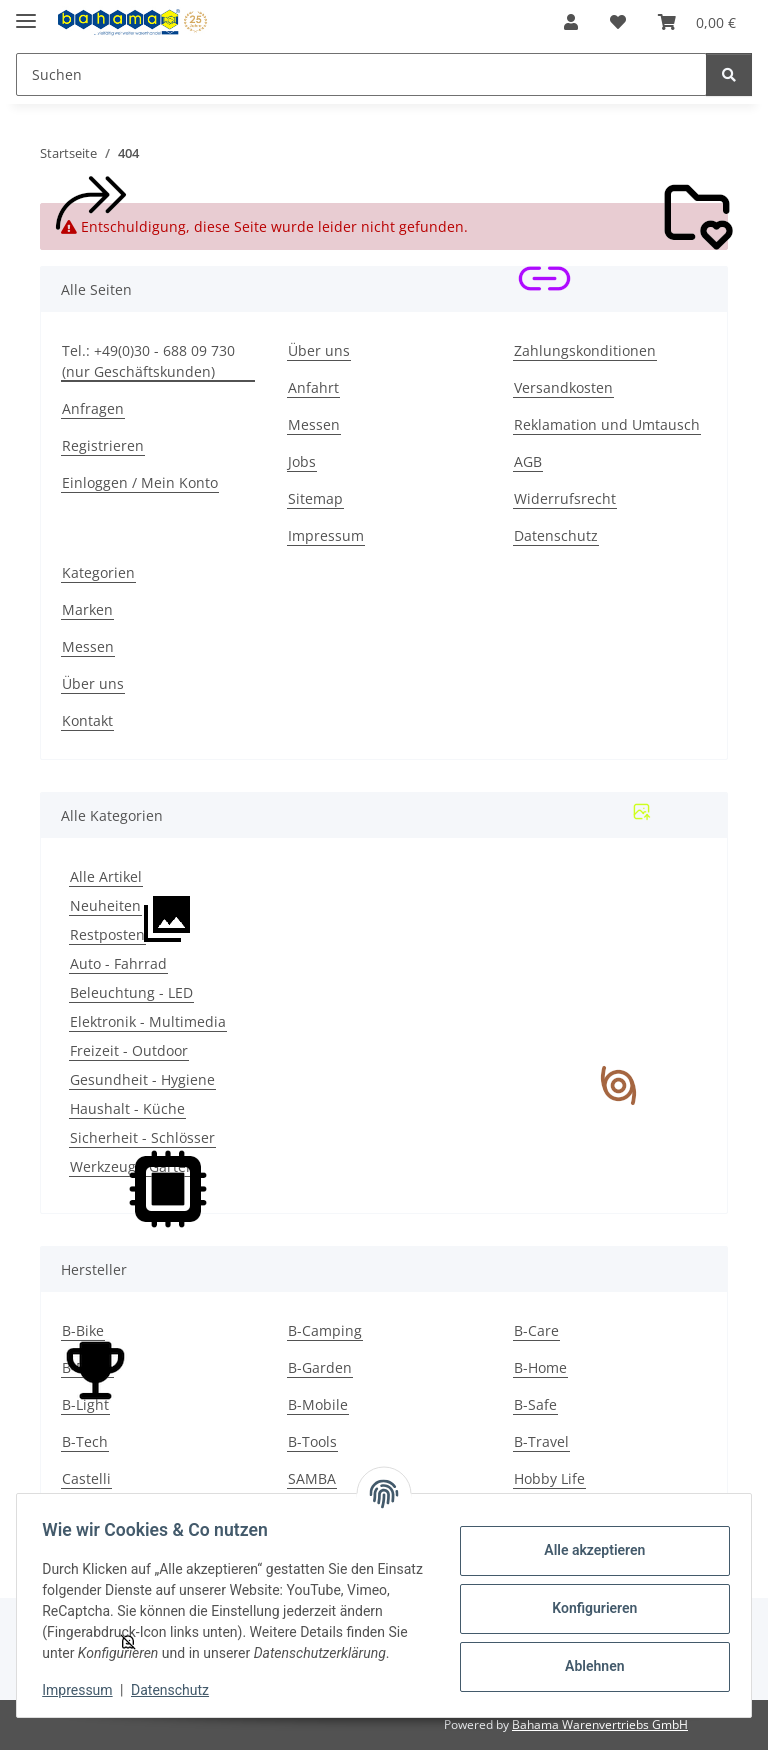 The height and width of the screenshot is (1750, 768). What do you see at coordinates (95, 1370) in the screenshot?
I see `view achievements or awards` at bounding box center [95, 1370].